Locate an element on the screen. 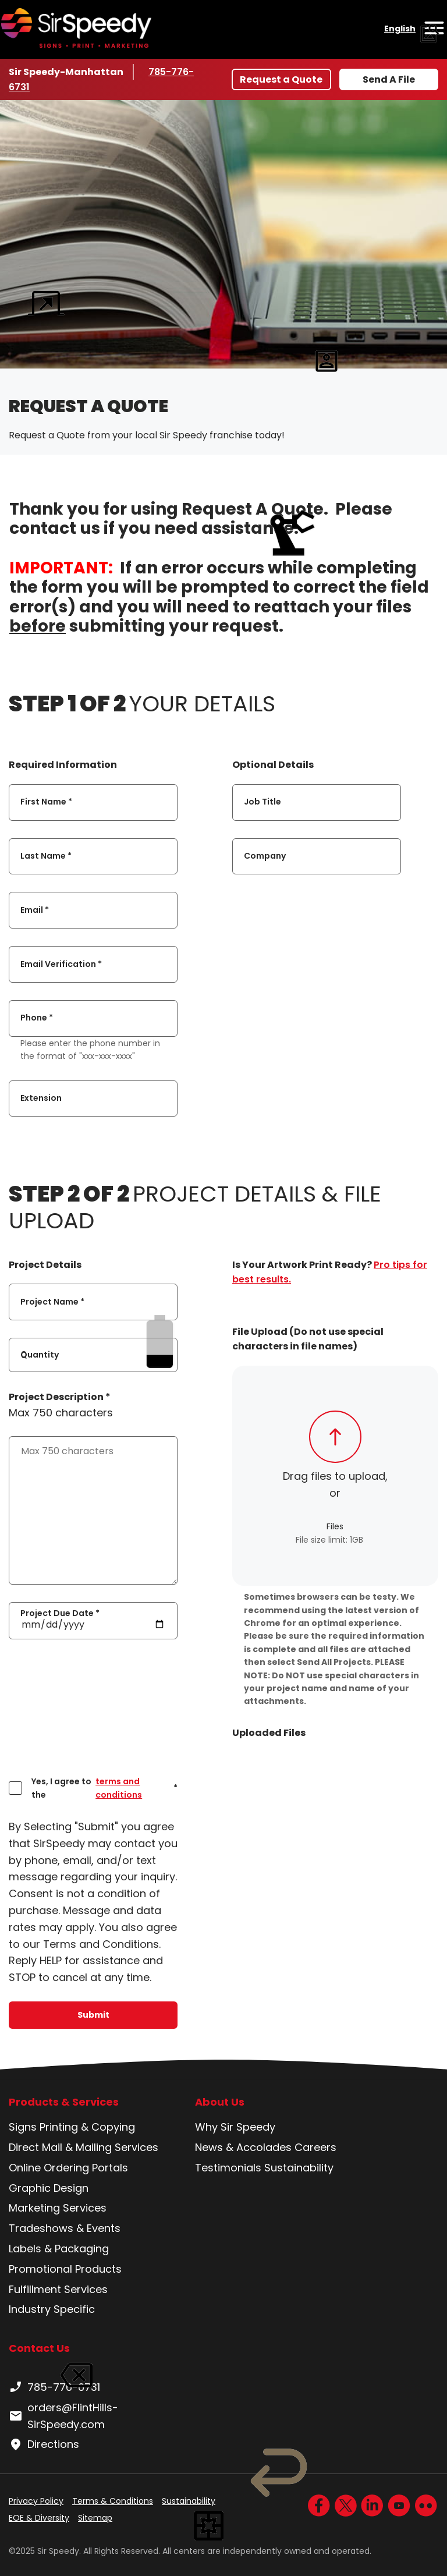  delete the last character entered is located at coordinates (76, 2375).